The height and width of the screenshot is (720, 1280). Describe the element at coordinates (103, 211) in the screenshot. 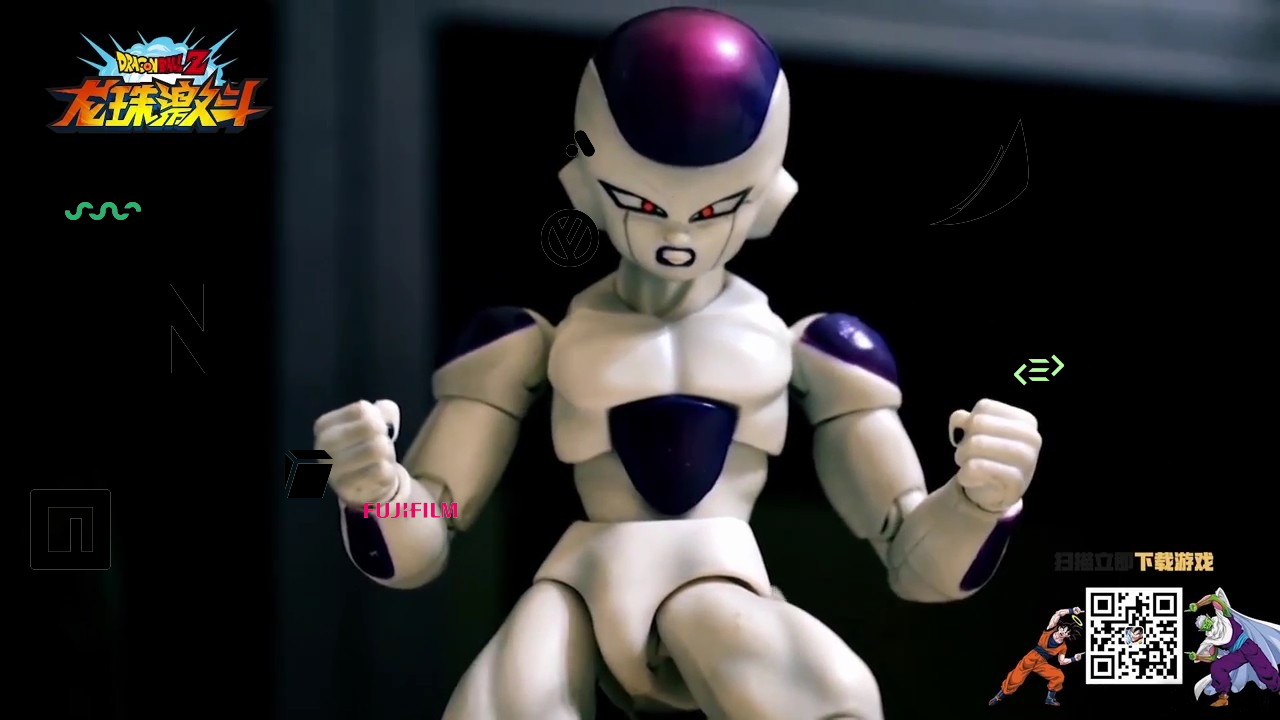

I see `SWR (stale-while-revalidate) library logo` at that location.